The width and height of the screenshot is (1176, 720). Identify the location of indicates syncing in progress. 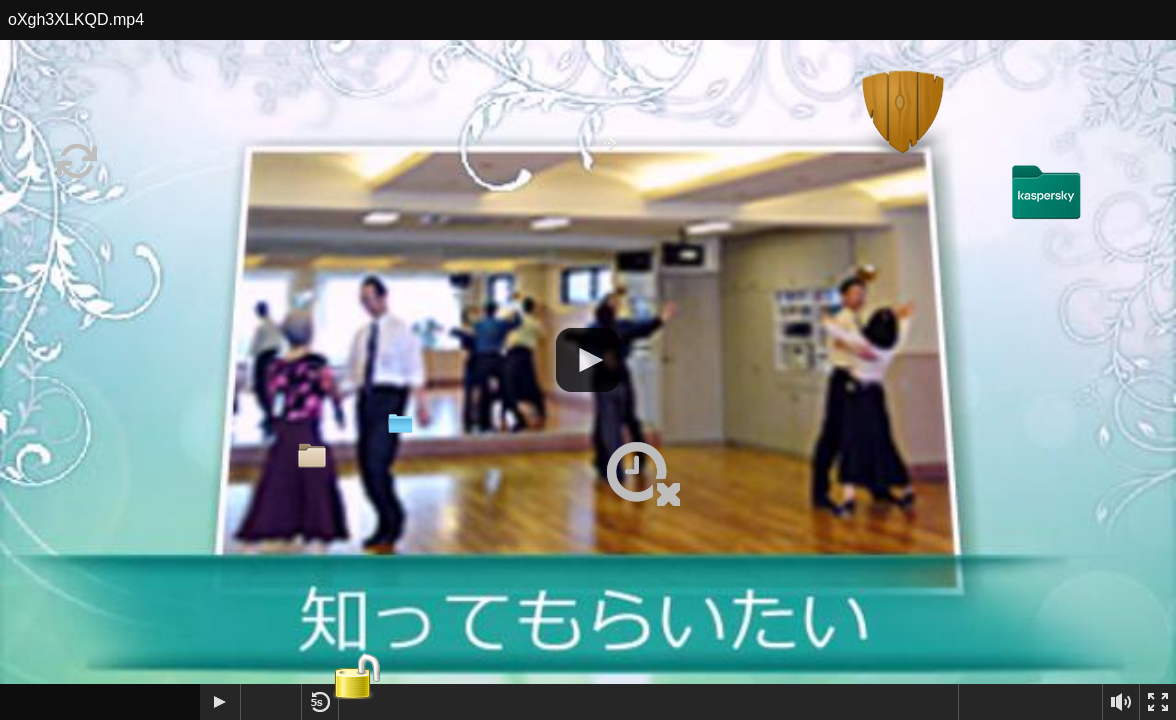
(77, 161).